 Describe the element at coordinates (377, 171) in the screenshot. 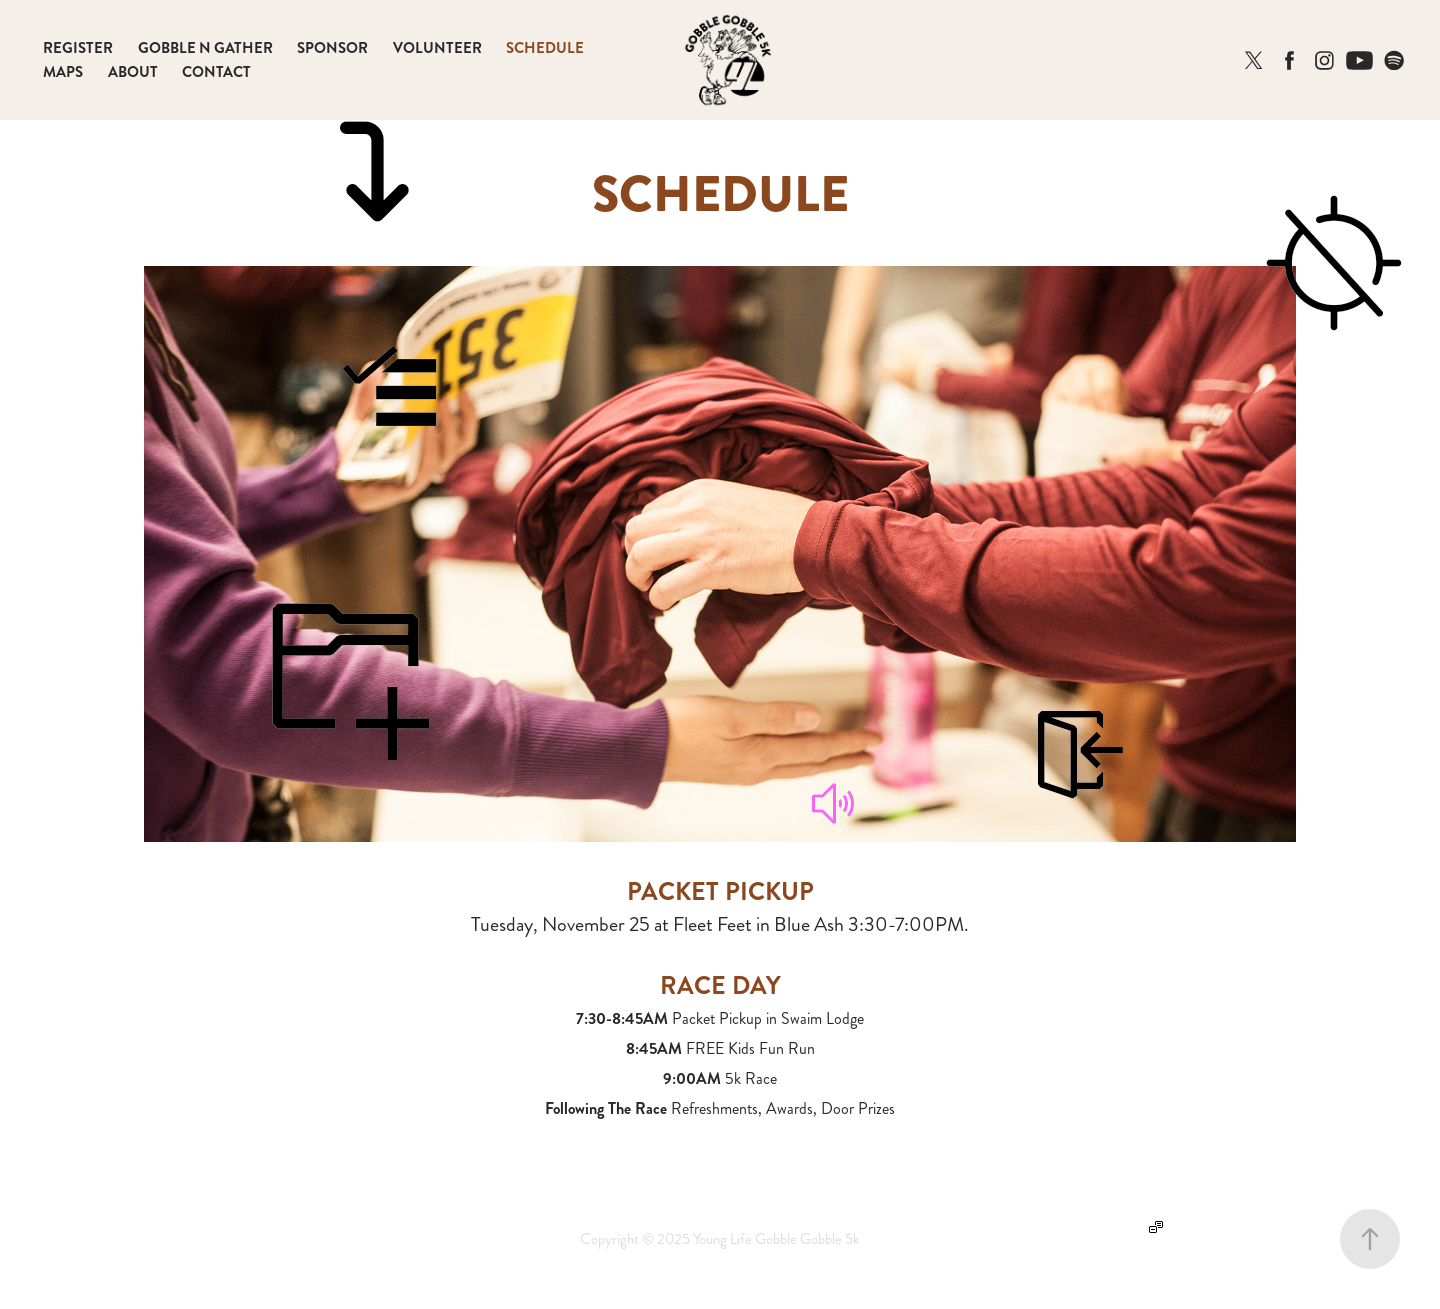

I see `move item down in a list` at that location.